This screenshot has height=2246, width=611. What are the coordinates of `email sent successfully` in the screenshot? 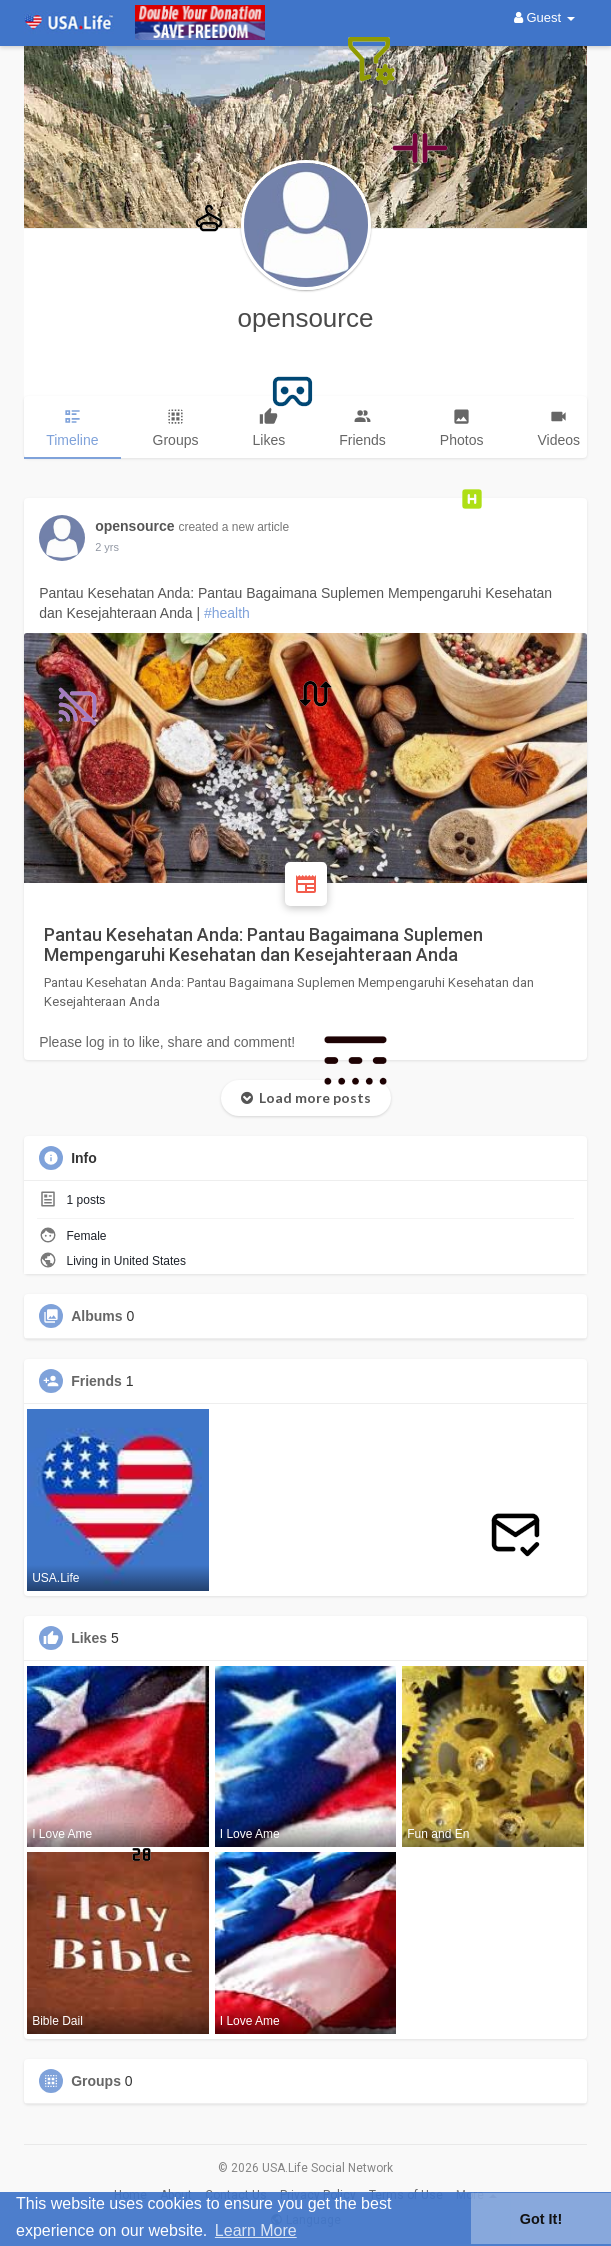 It's located at (515, 1532).